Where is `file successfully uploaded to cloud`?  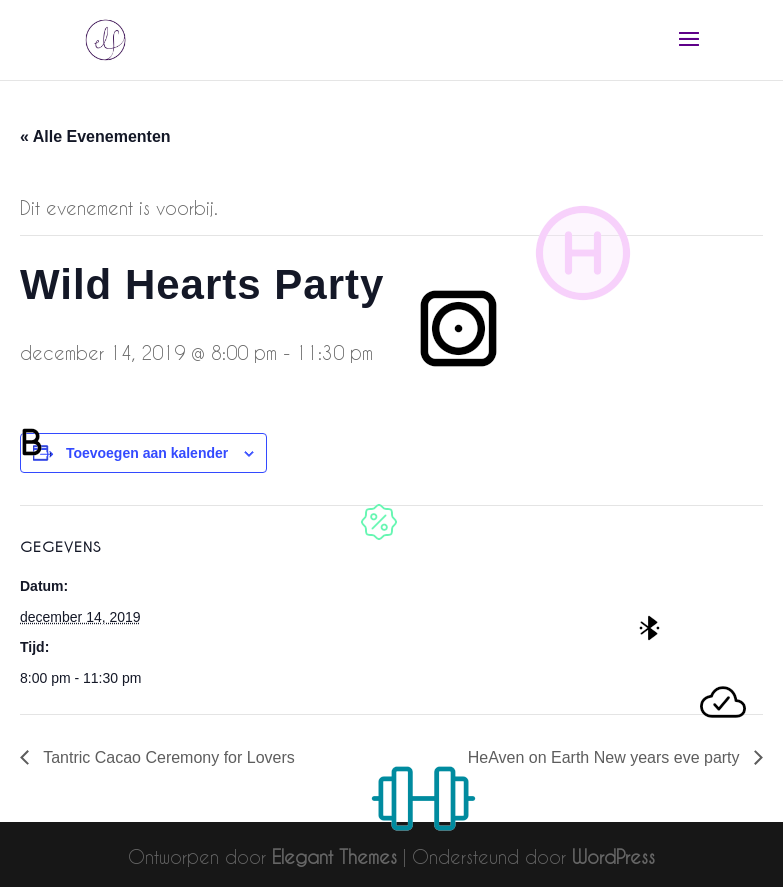 file successfully uploaded to cloud is located at coordinates (723, 702).